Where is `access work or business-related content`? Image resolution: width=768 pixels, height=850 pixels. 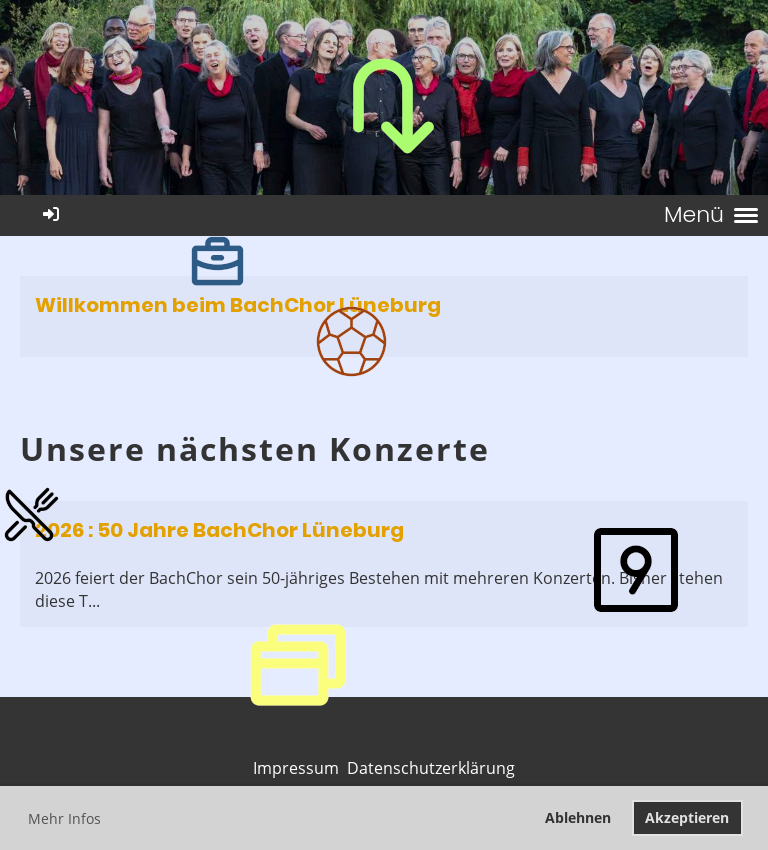
access work or business-related content is located at coordinates (217, 264).